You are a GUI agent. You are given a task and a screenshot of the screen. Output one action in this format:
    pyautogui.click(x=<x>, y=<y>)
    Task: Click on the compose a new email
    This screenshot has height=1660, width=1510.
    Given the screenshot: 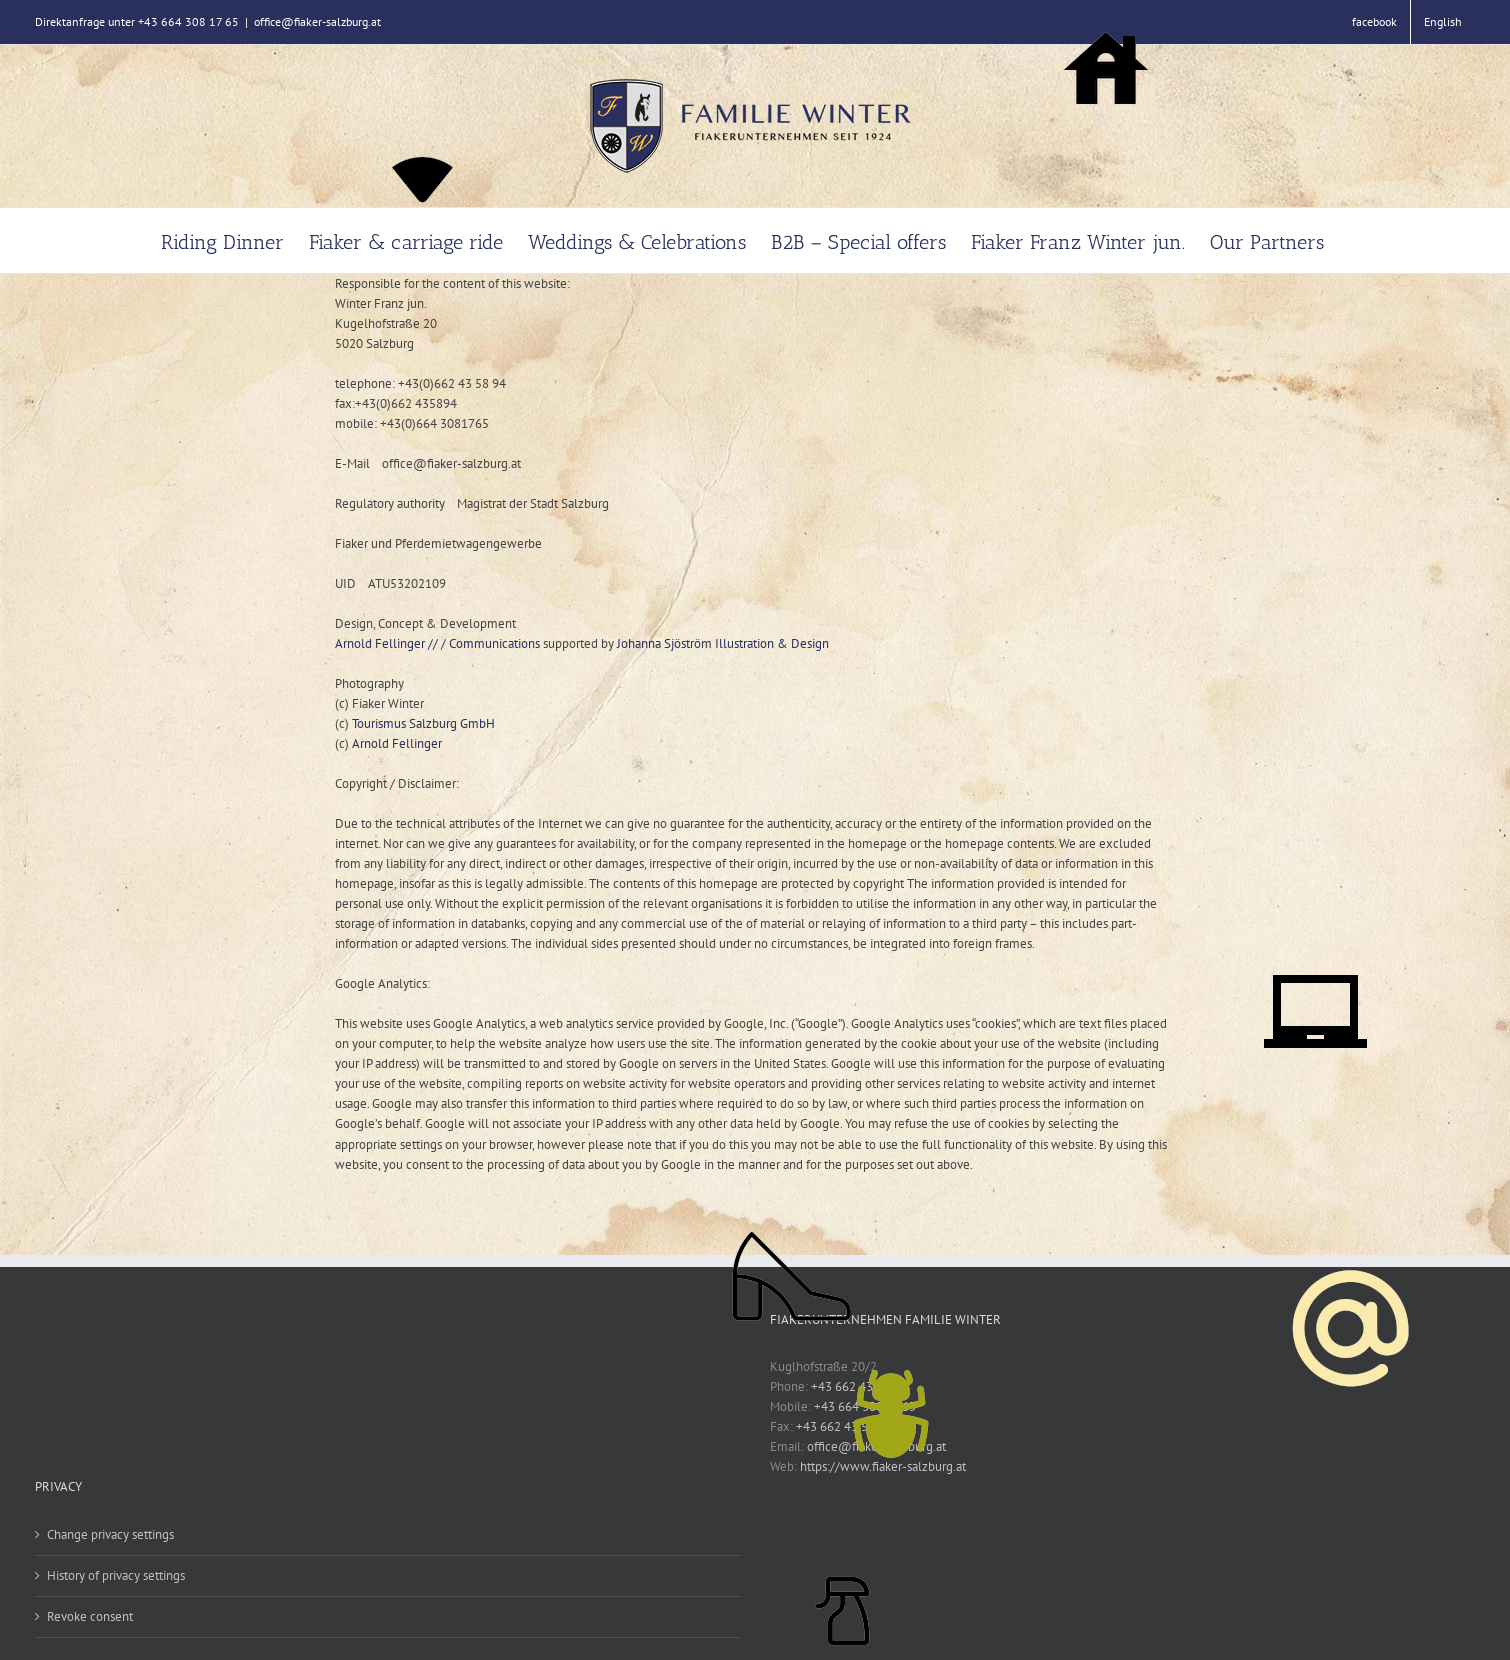 What is the action you would take?
    pyautogui.click(x=1350, y=1328)
    